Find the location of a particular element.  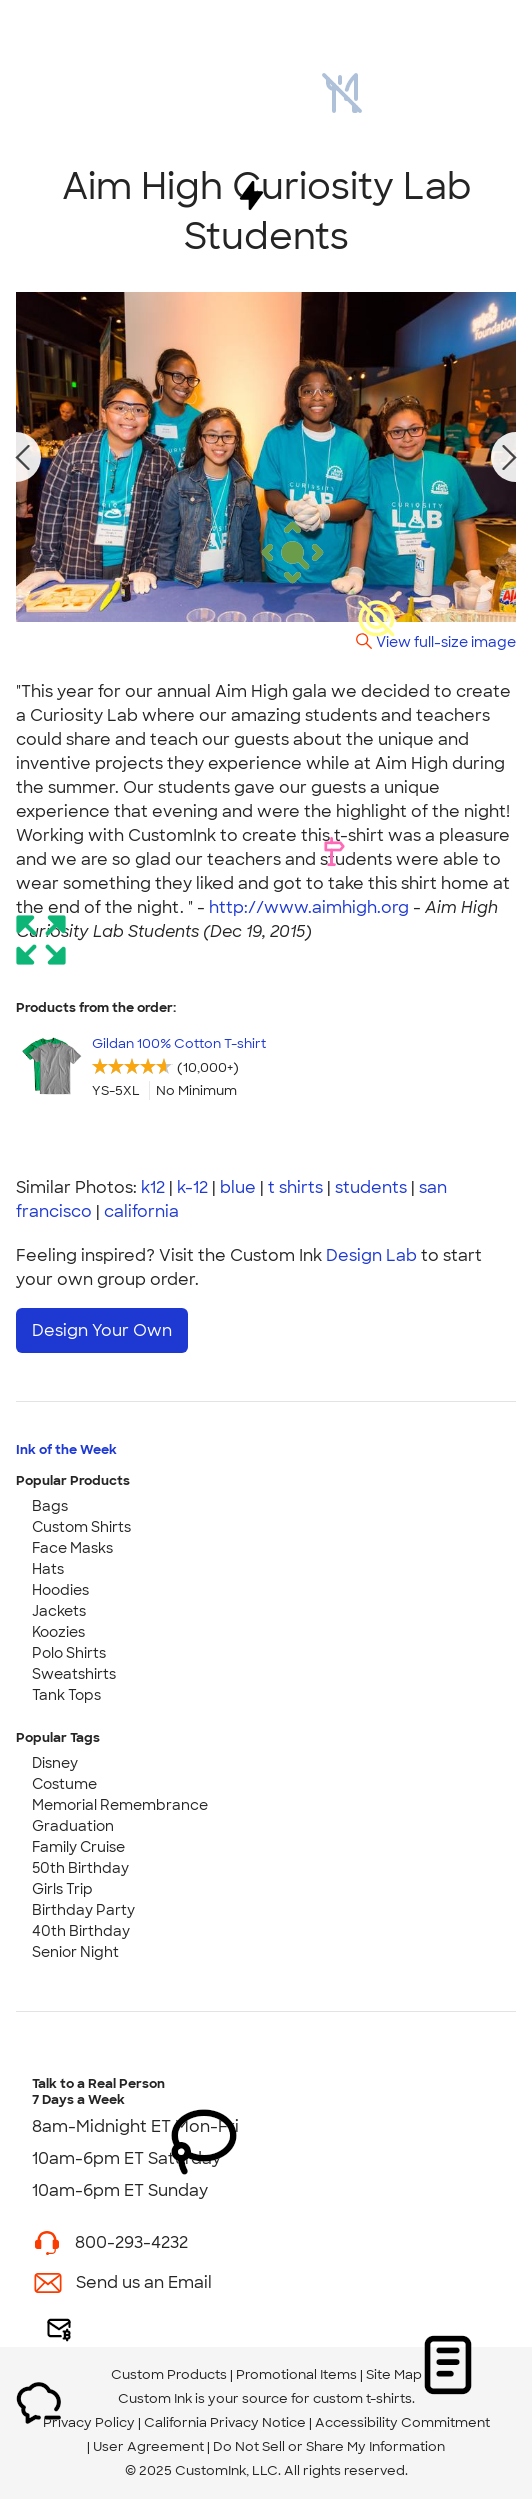

disable targeting or tracking is located at coordinates (376, 618).